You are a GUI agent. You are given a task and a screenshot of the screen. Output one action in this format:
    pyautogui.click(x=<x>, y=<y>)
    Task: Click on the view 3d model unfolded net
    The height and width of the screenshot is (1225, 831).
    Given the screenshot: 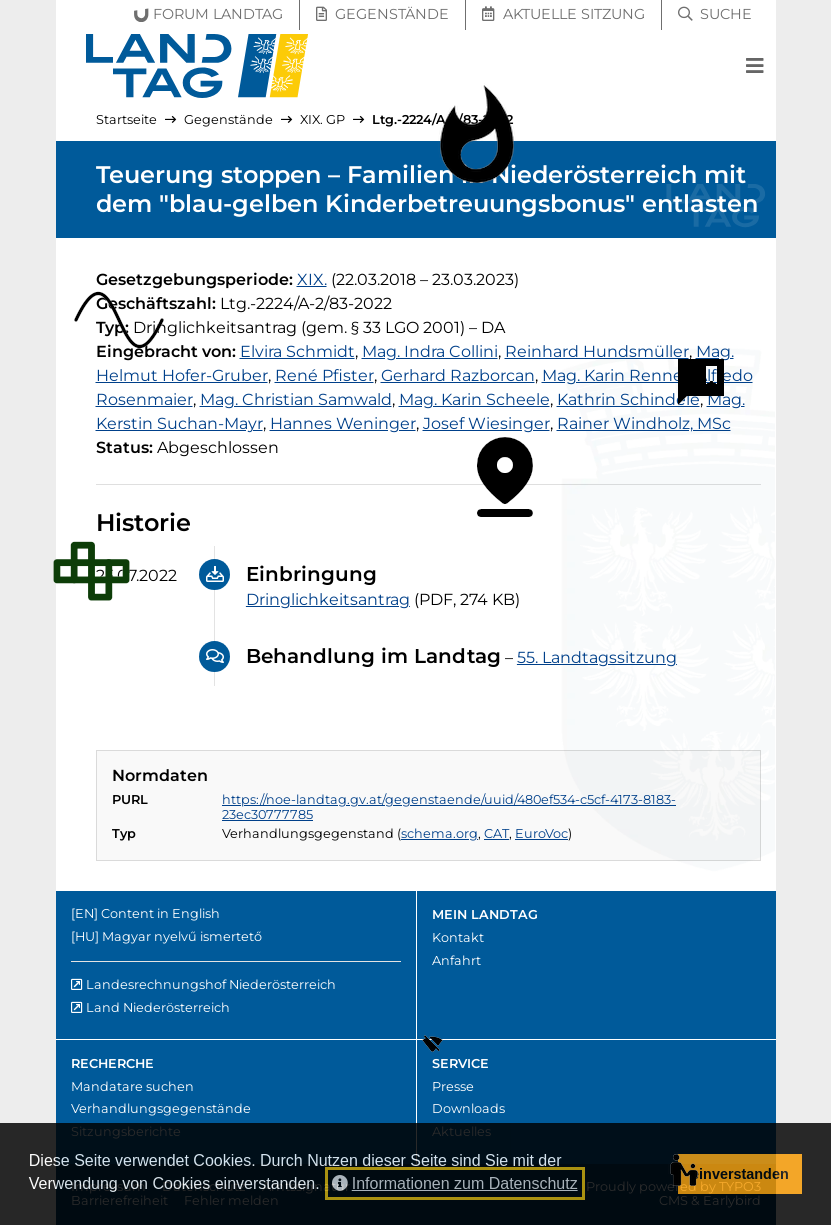 What is the action you would take?
    pyautogui.click(x=91, y=569)
    